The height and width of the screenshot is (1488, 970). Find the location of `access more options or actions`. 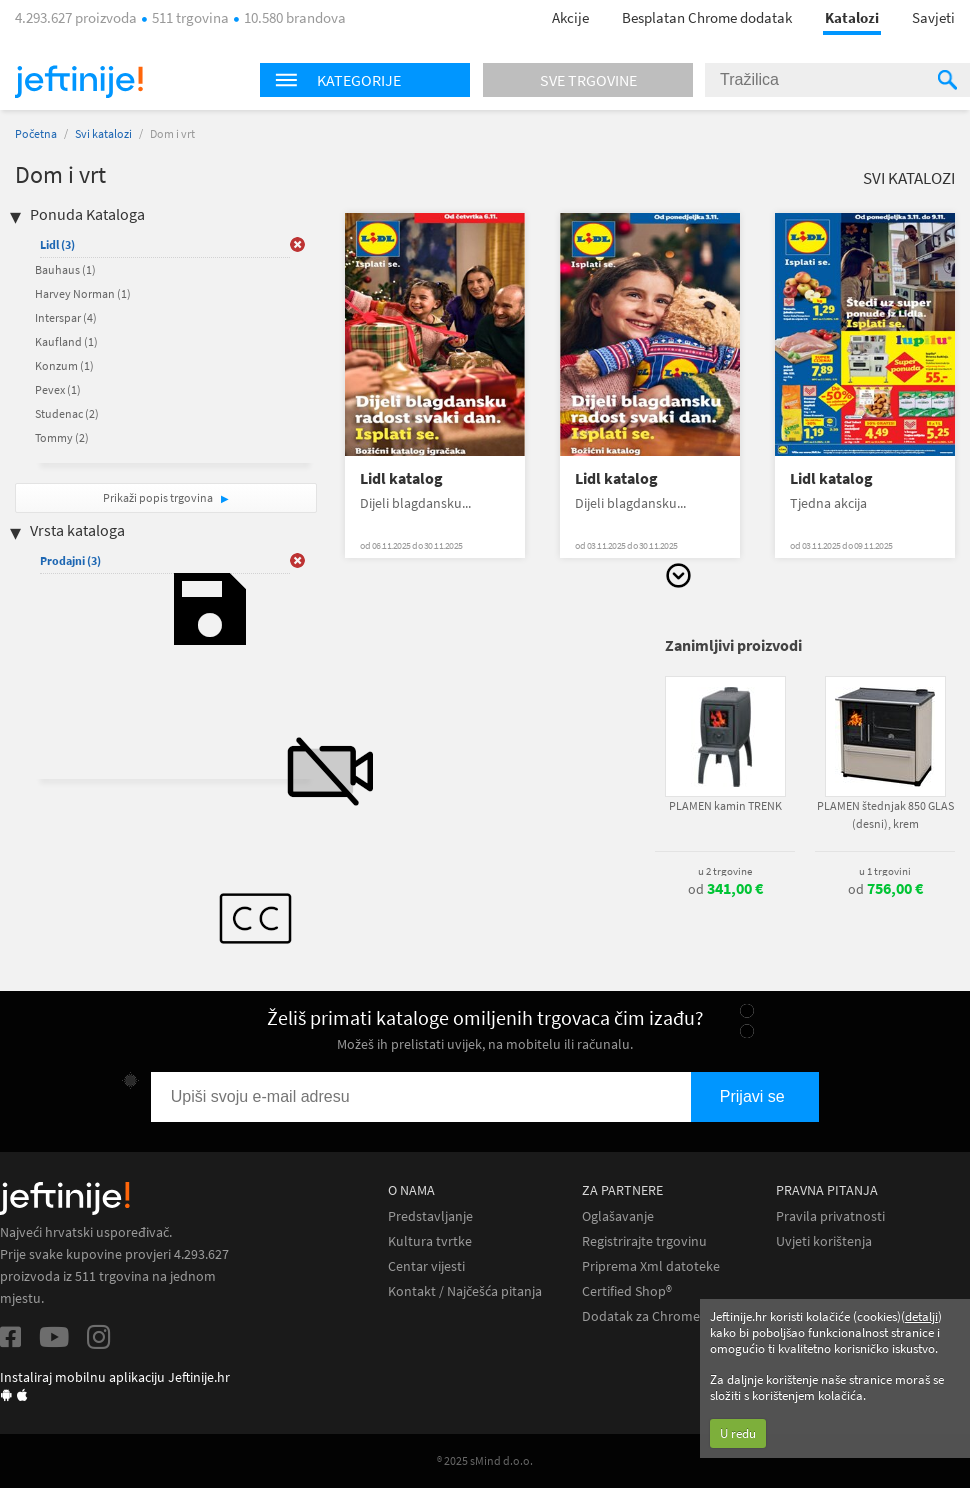

access more options or actions is located at coordinates (747, 1021).